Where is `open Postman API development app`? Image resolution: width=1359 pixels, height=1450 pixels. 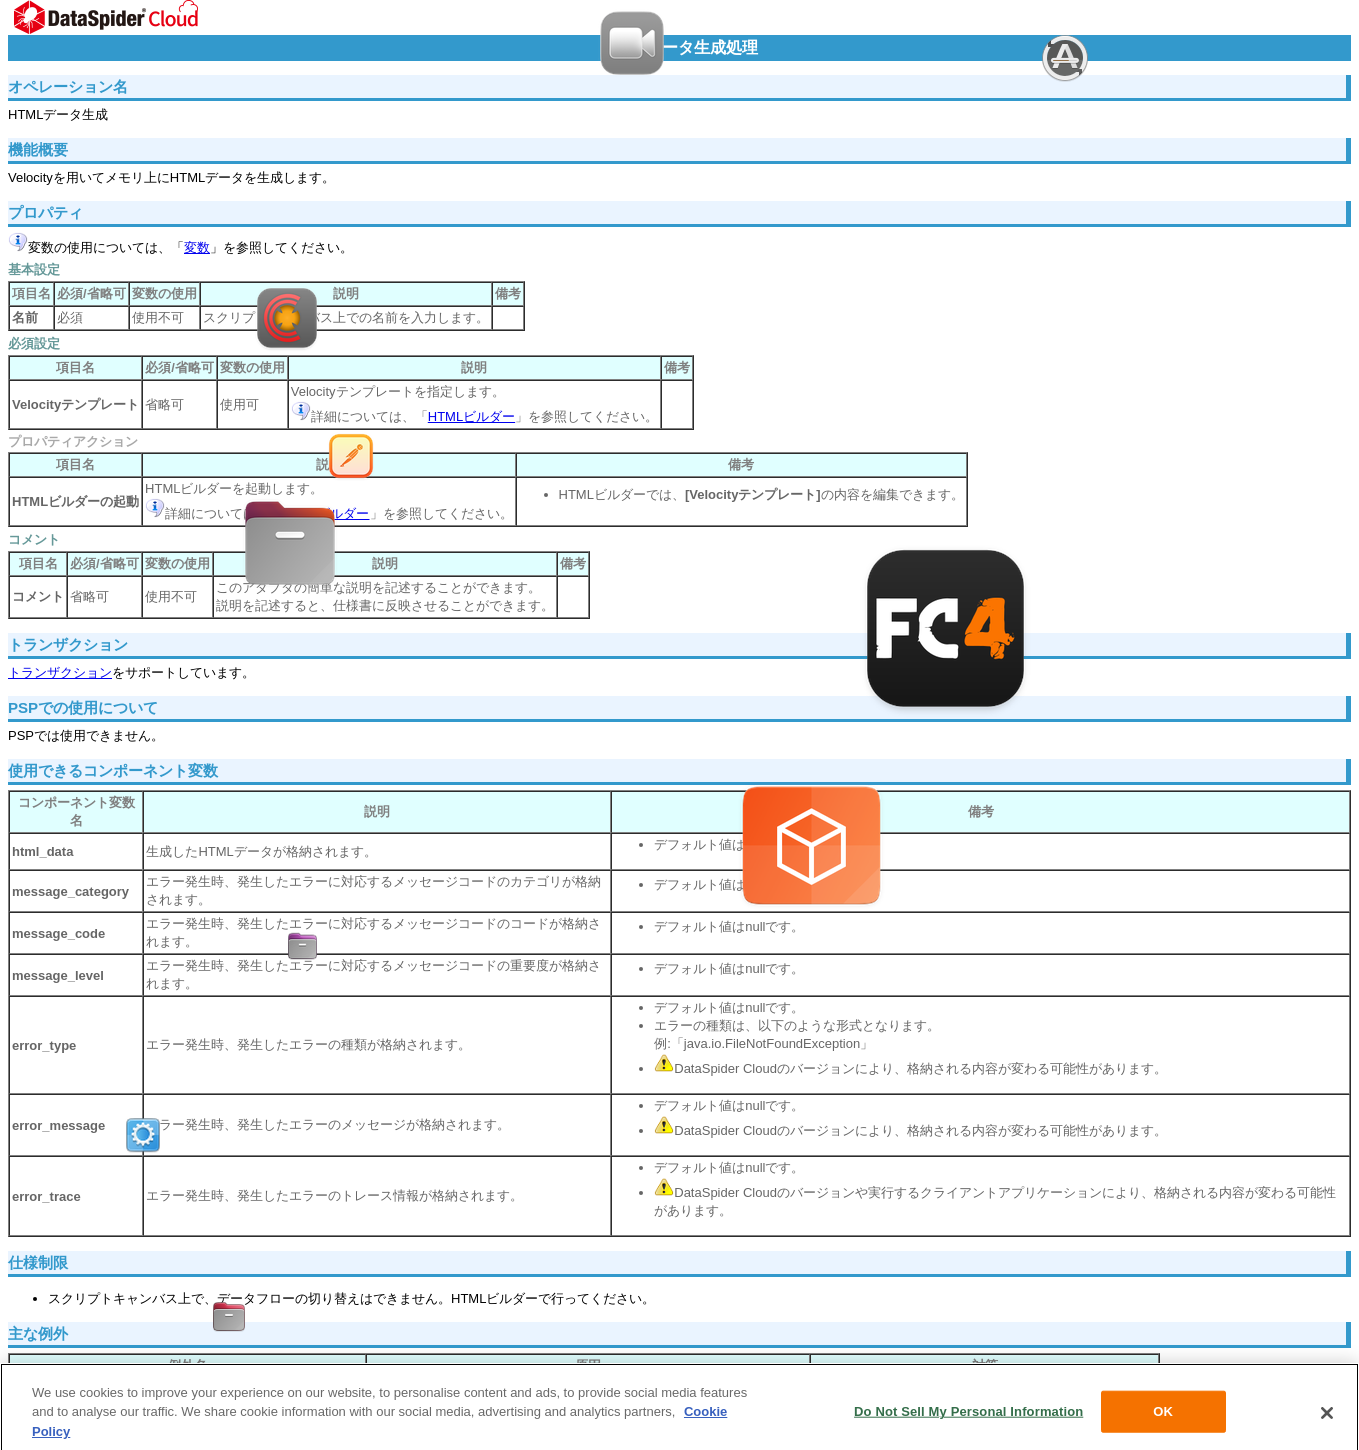 open Postman API development app is located at coordinates (351, 456).